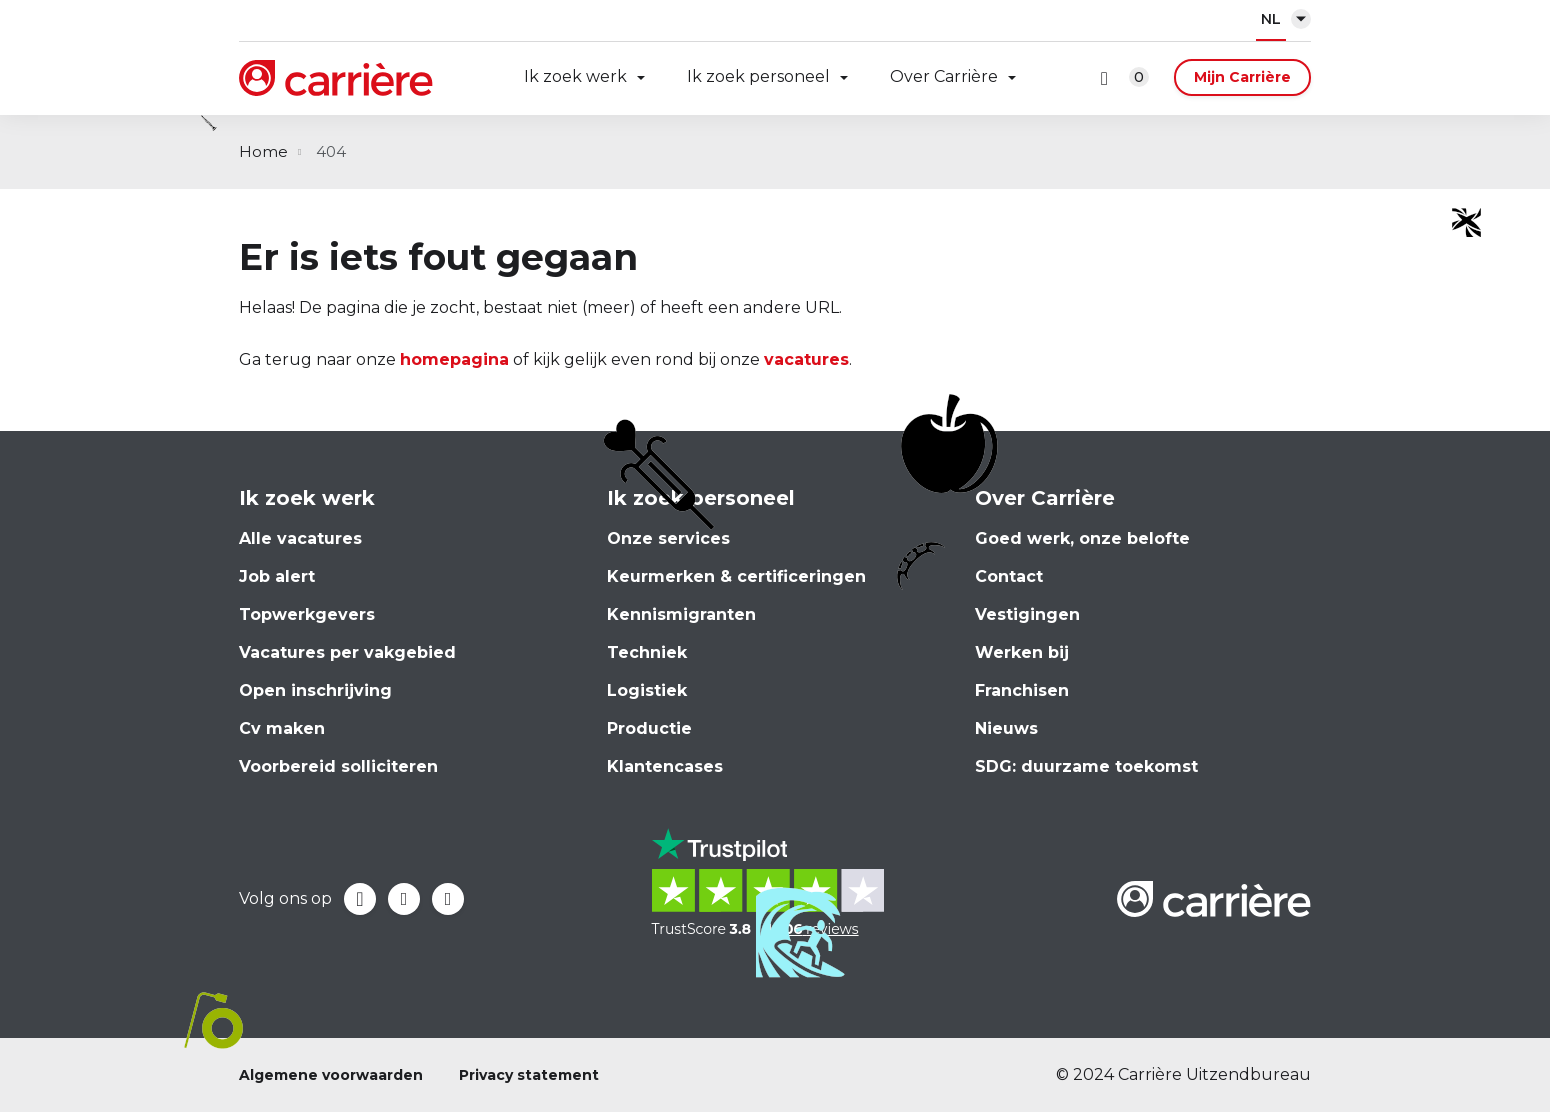 The width and height of the screenshot is (1550, 1112). Describe the element at coordinates (800, 932) in the screenshot. I see `surfing or water sports activity` at that location.